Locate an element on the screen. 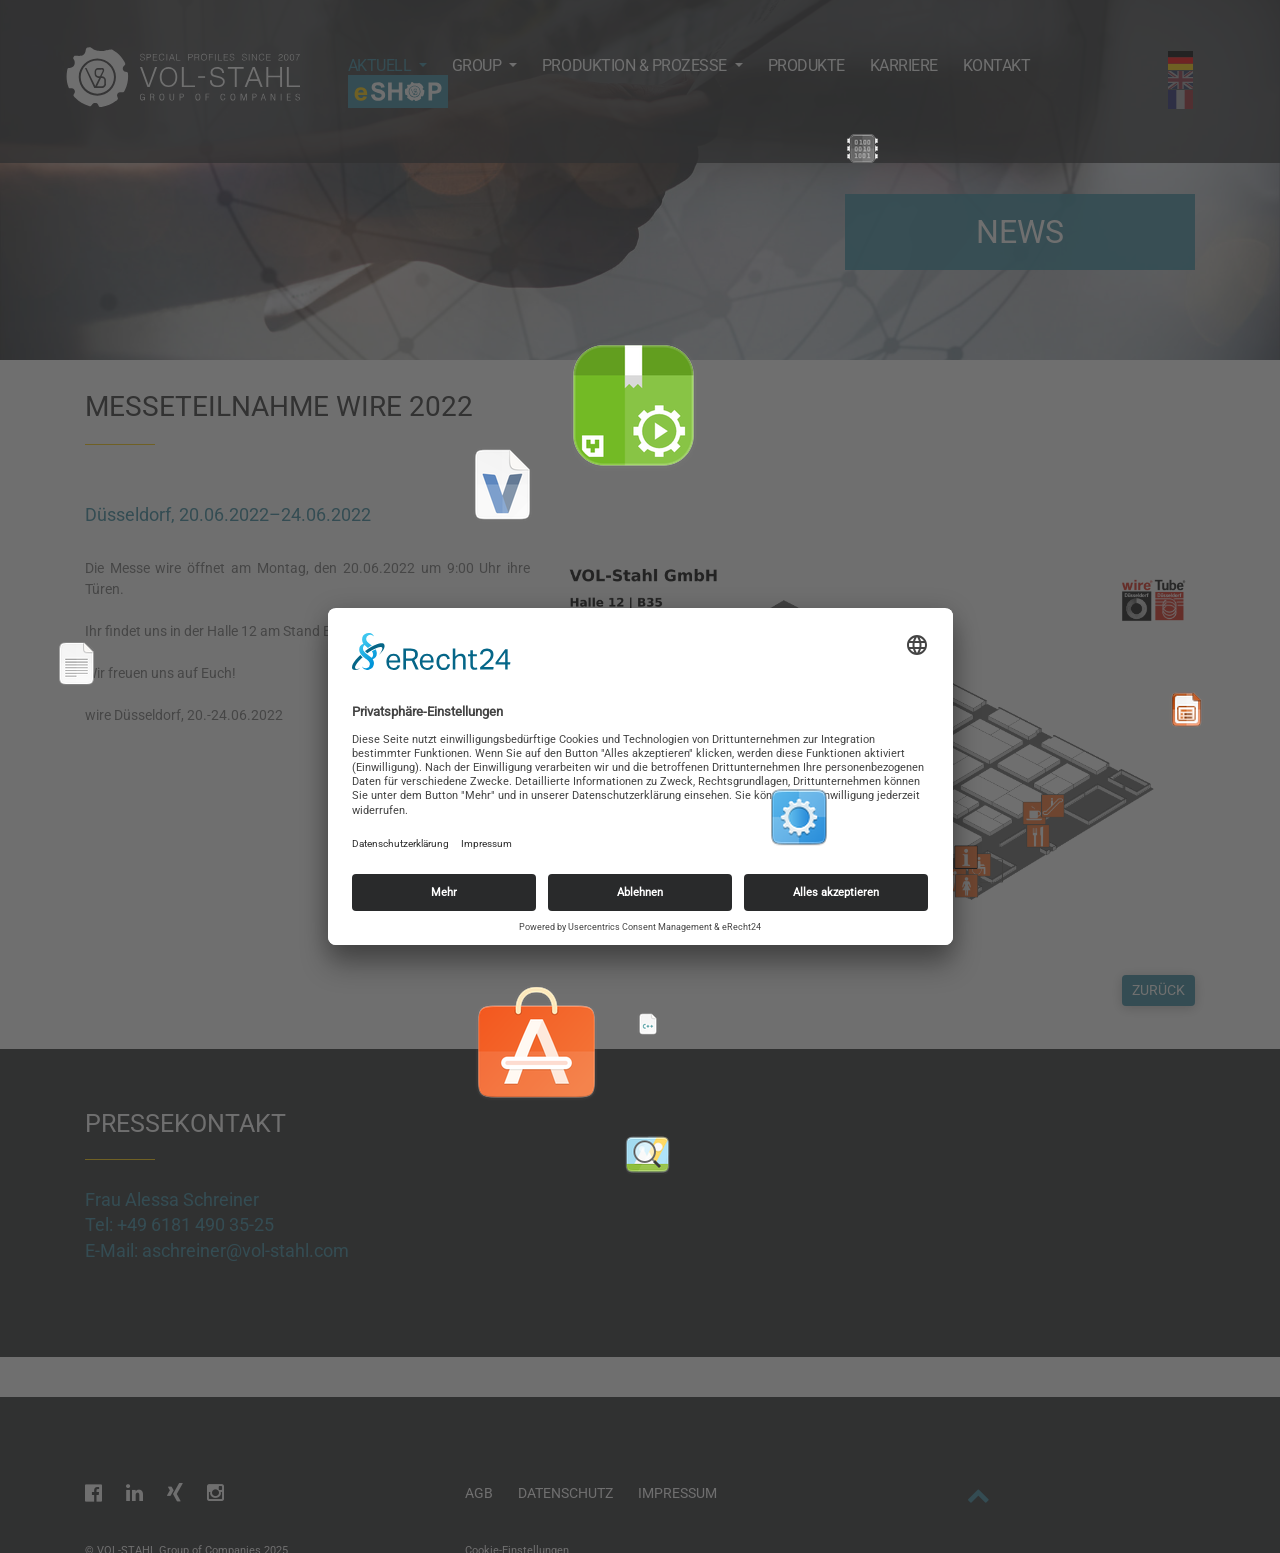  a plain text file is located at coordinates (76, 663).